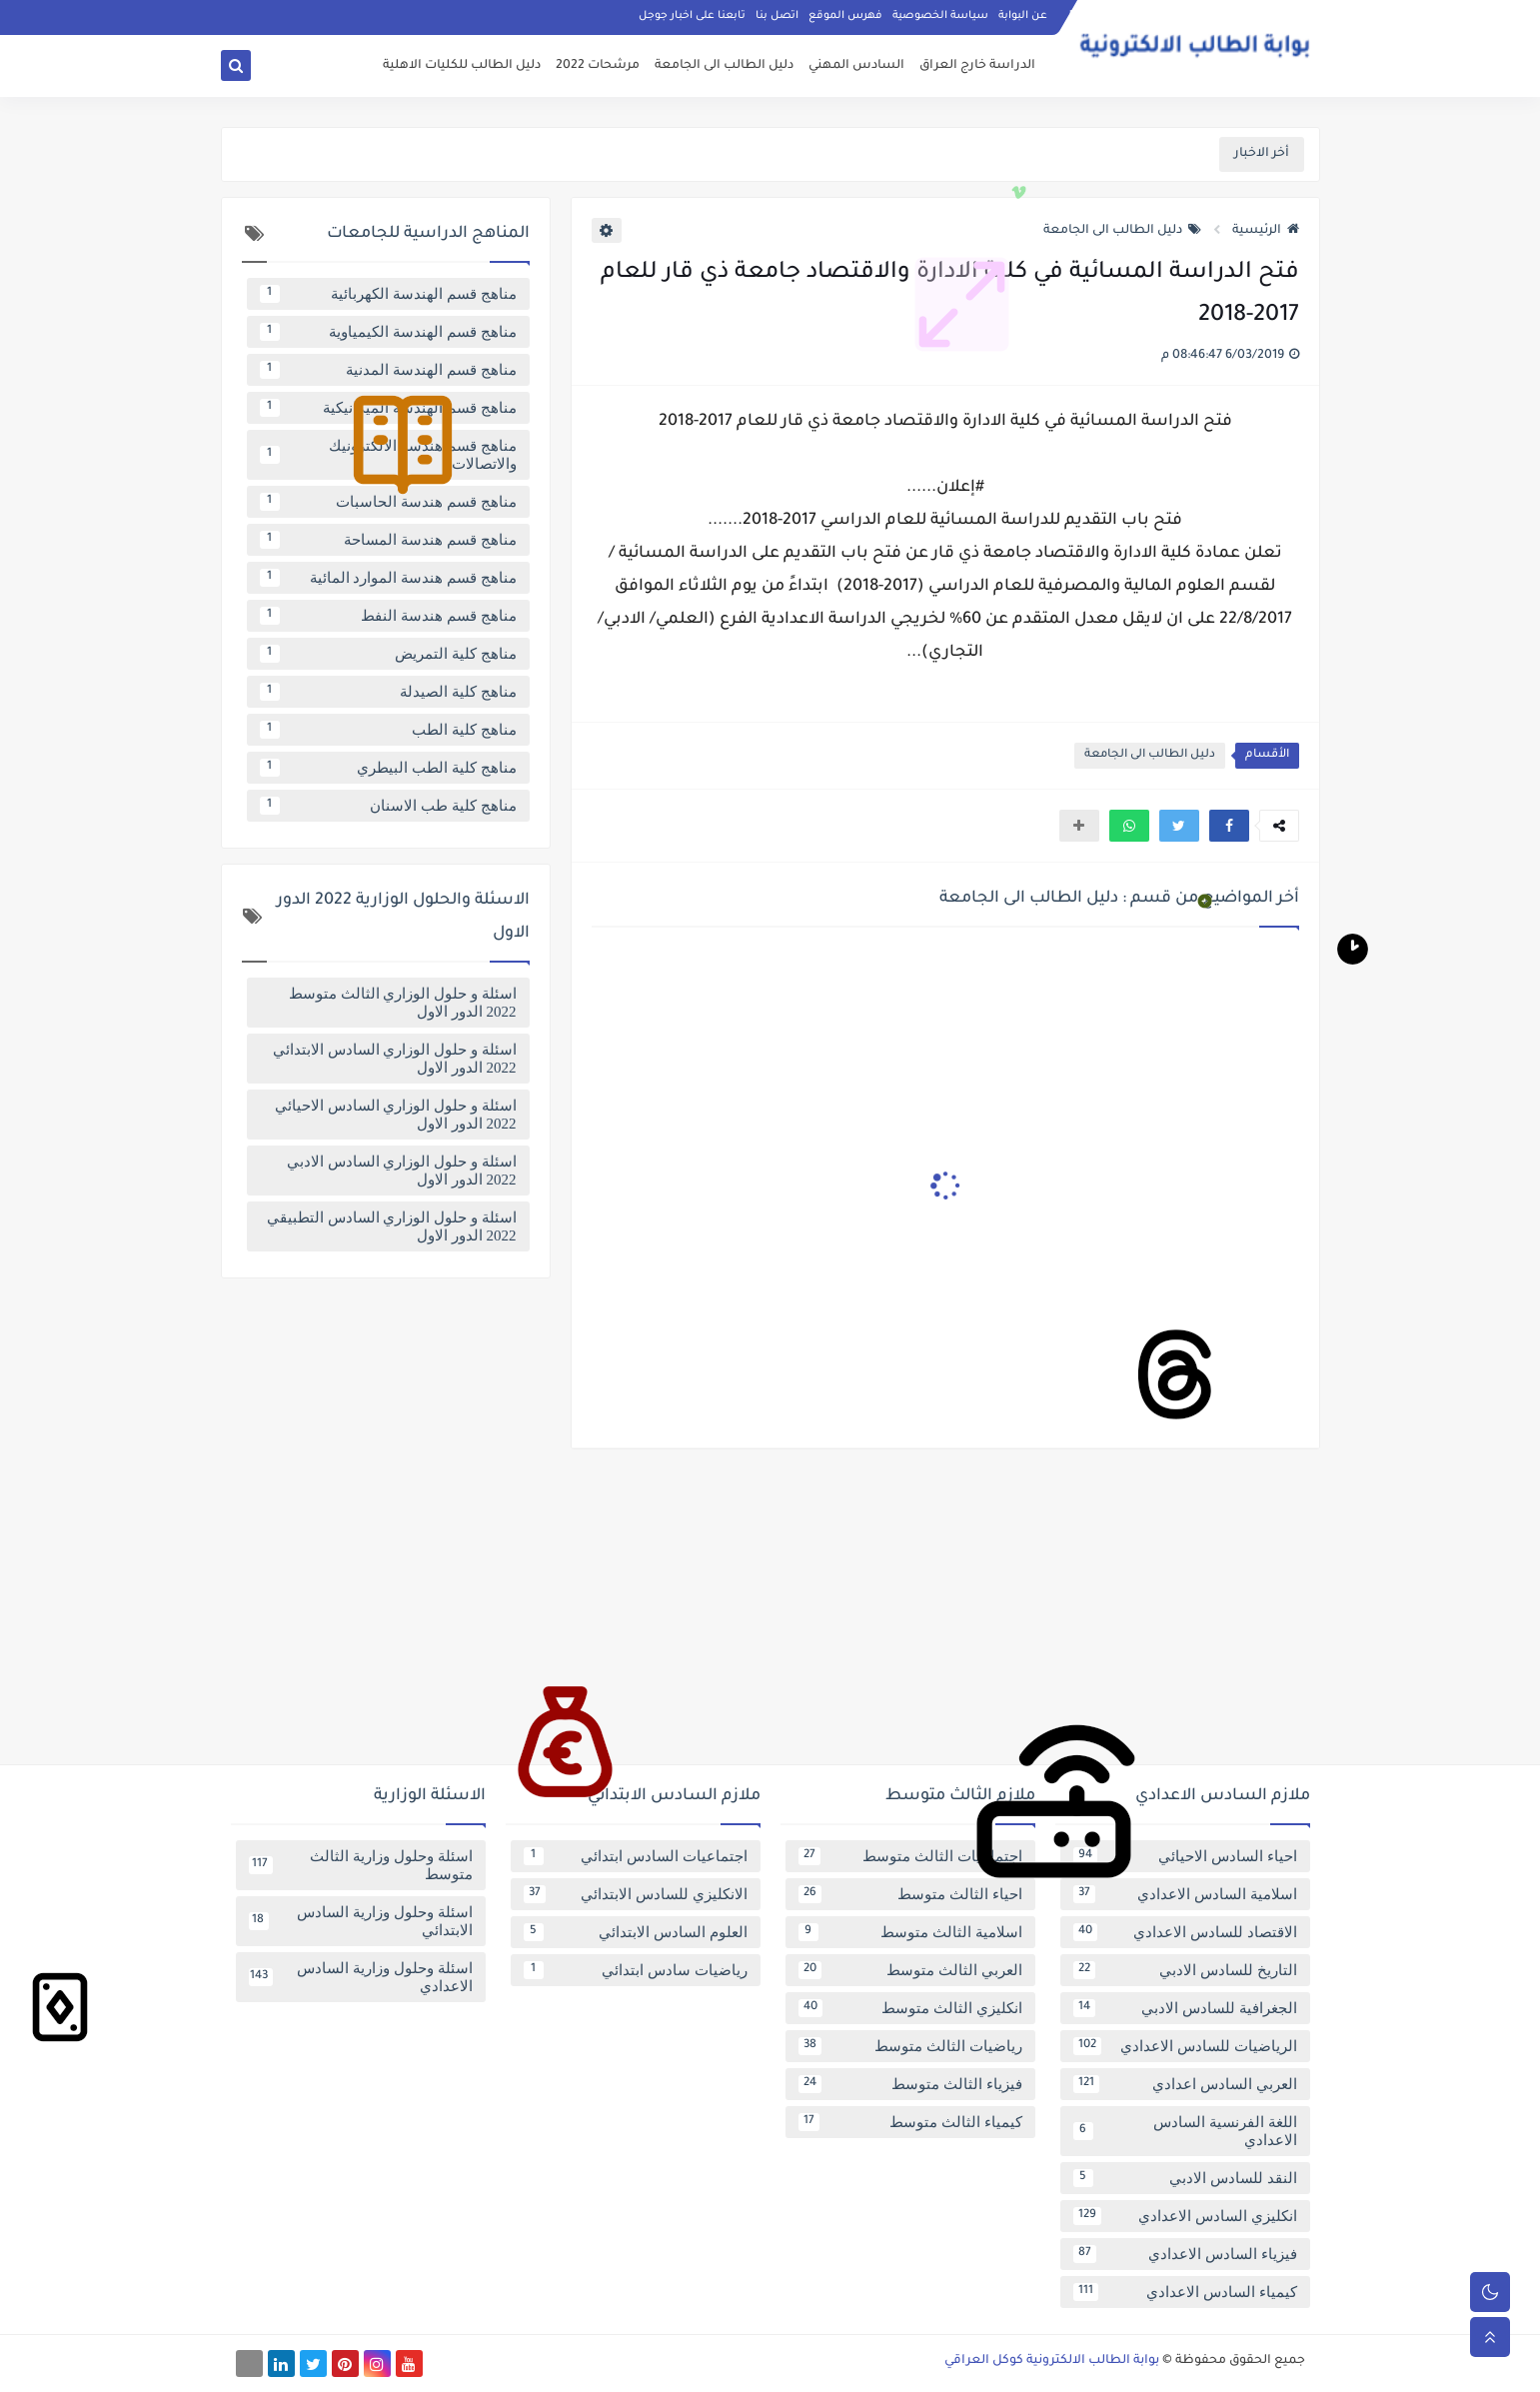 Image resolution: width=1540 pixels, height=2392 pixels. Describe the element at coordinates (403, 445) in the screenshot. I see `access vocabulary or dictionary features` at that location.